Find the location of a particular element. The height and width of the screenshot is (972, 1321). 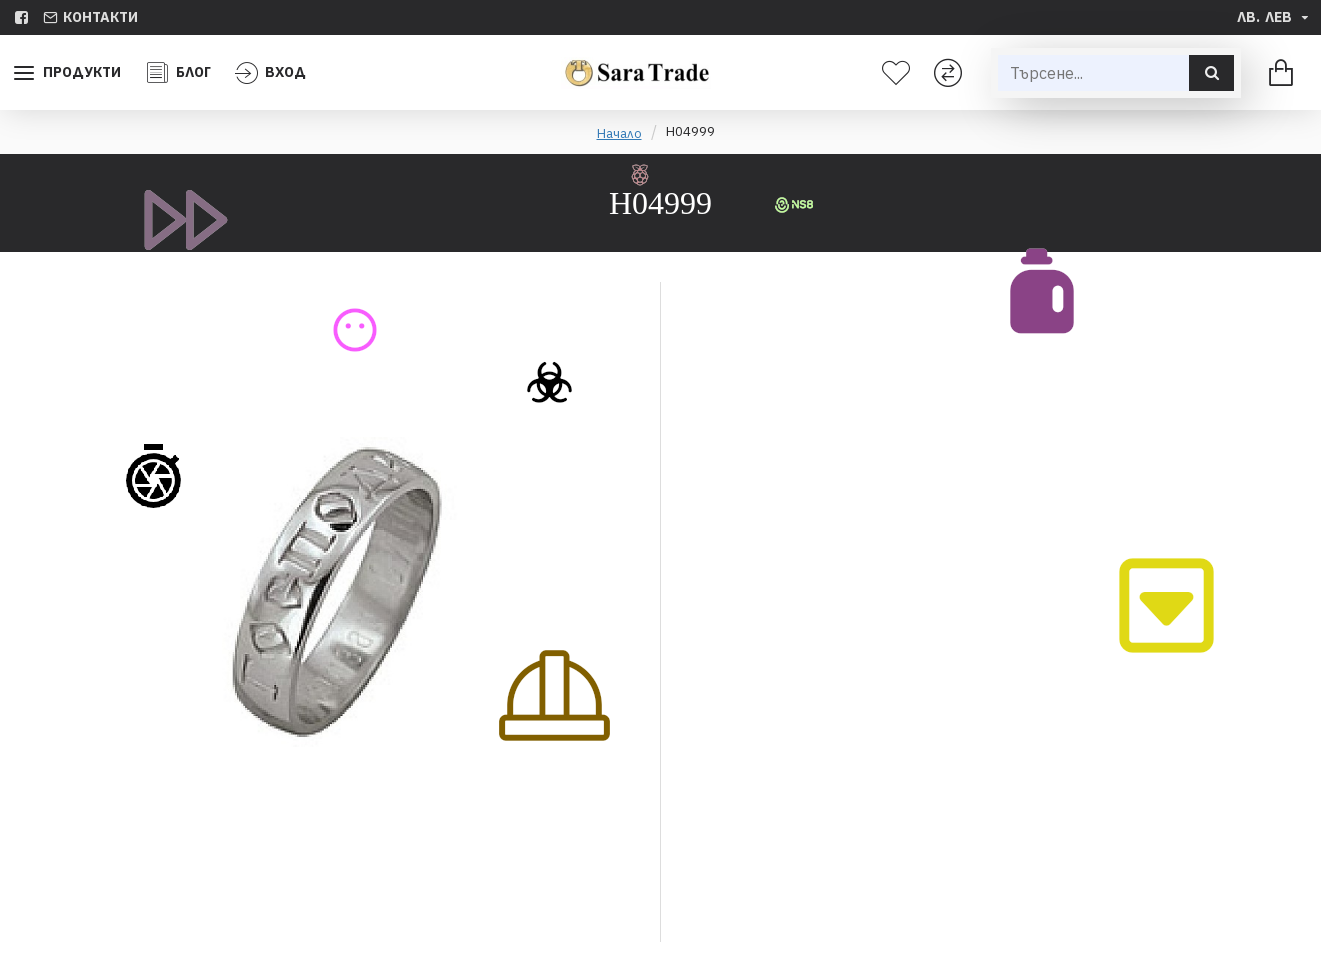

adjust camera shutter speed settings is located at coordinates (153, 477).